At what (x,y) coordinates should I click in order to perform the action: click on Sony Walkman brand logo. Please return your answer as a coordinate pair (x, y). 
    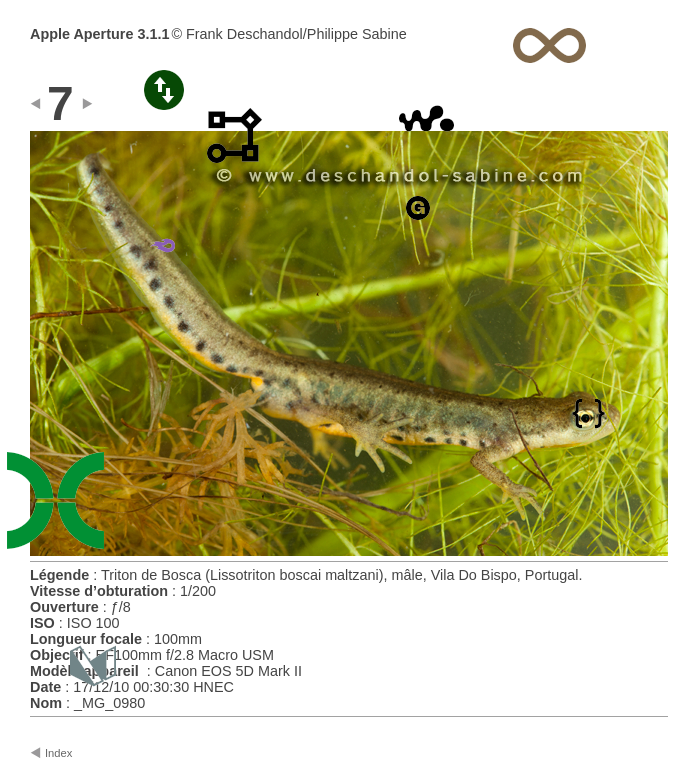
    Looking at the image, I should click on (426, 118).